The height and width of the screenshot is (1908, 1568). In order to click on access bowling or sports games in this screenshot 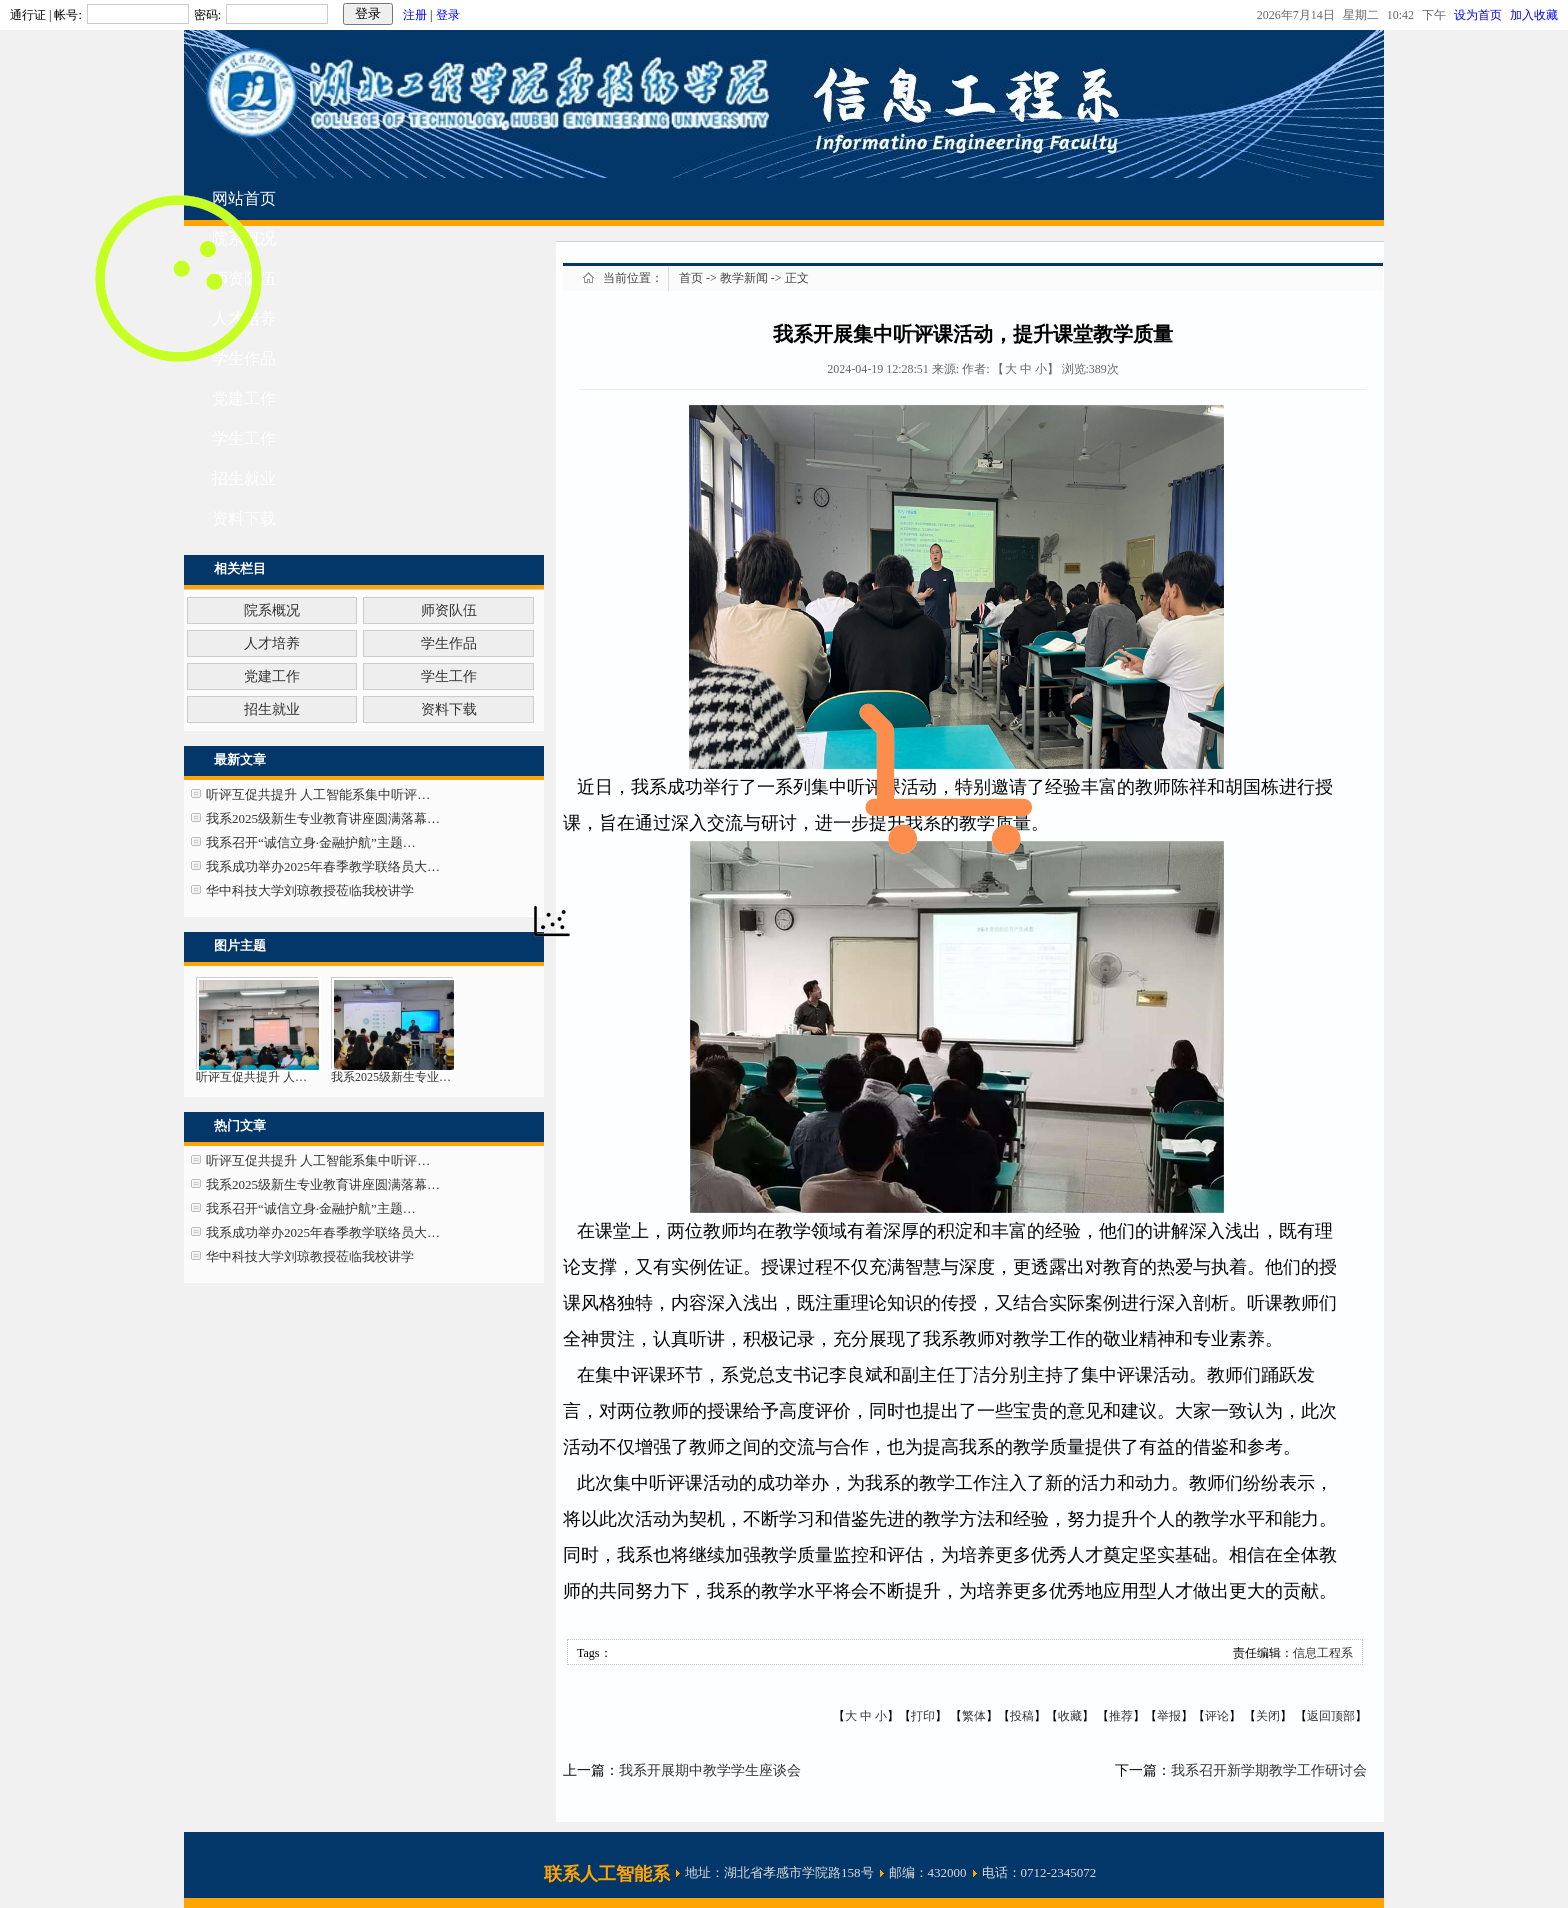, I will do `click(178, 278)`.